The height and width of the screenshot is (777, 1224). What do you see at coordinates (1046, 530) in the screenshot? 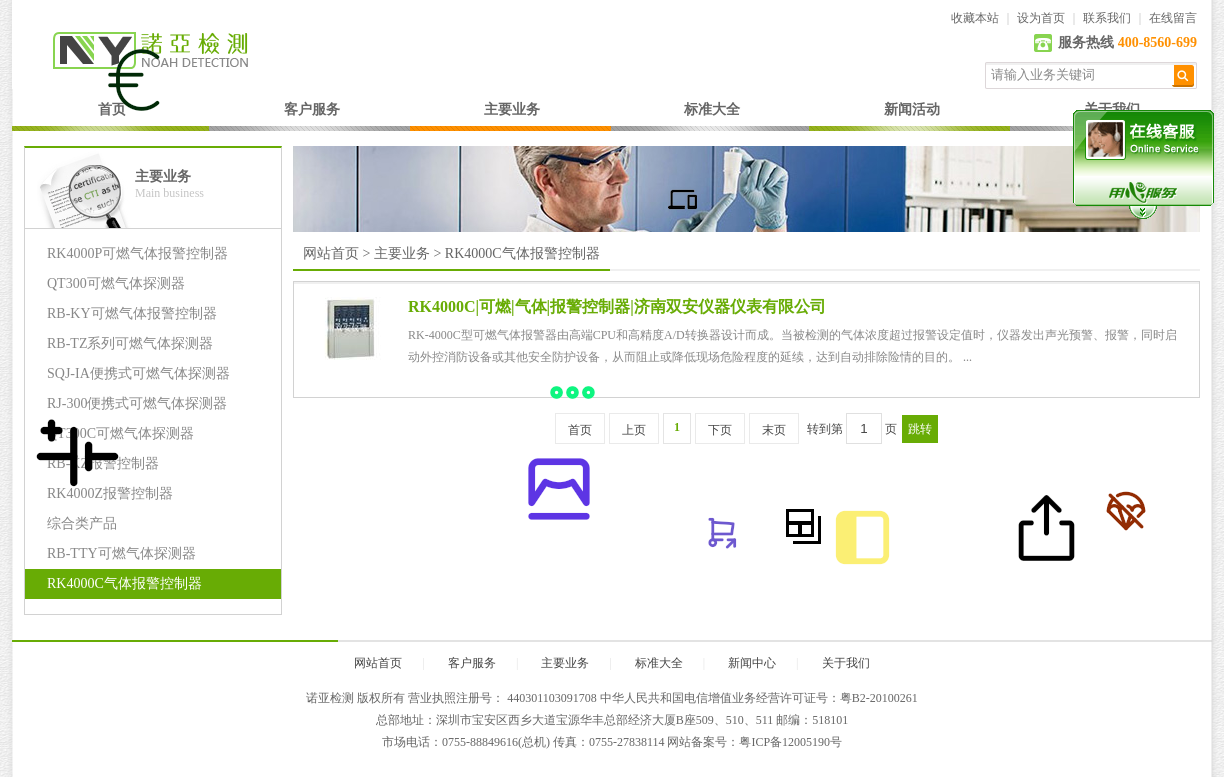
I see `export or share content to another app` at bounding box center [1046, 530].